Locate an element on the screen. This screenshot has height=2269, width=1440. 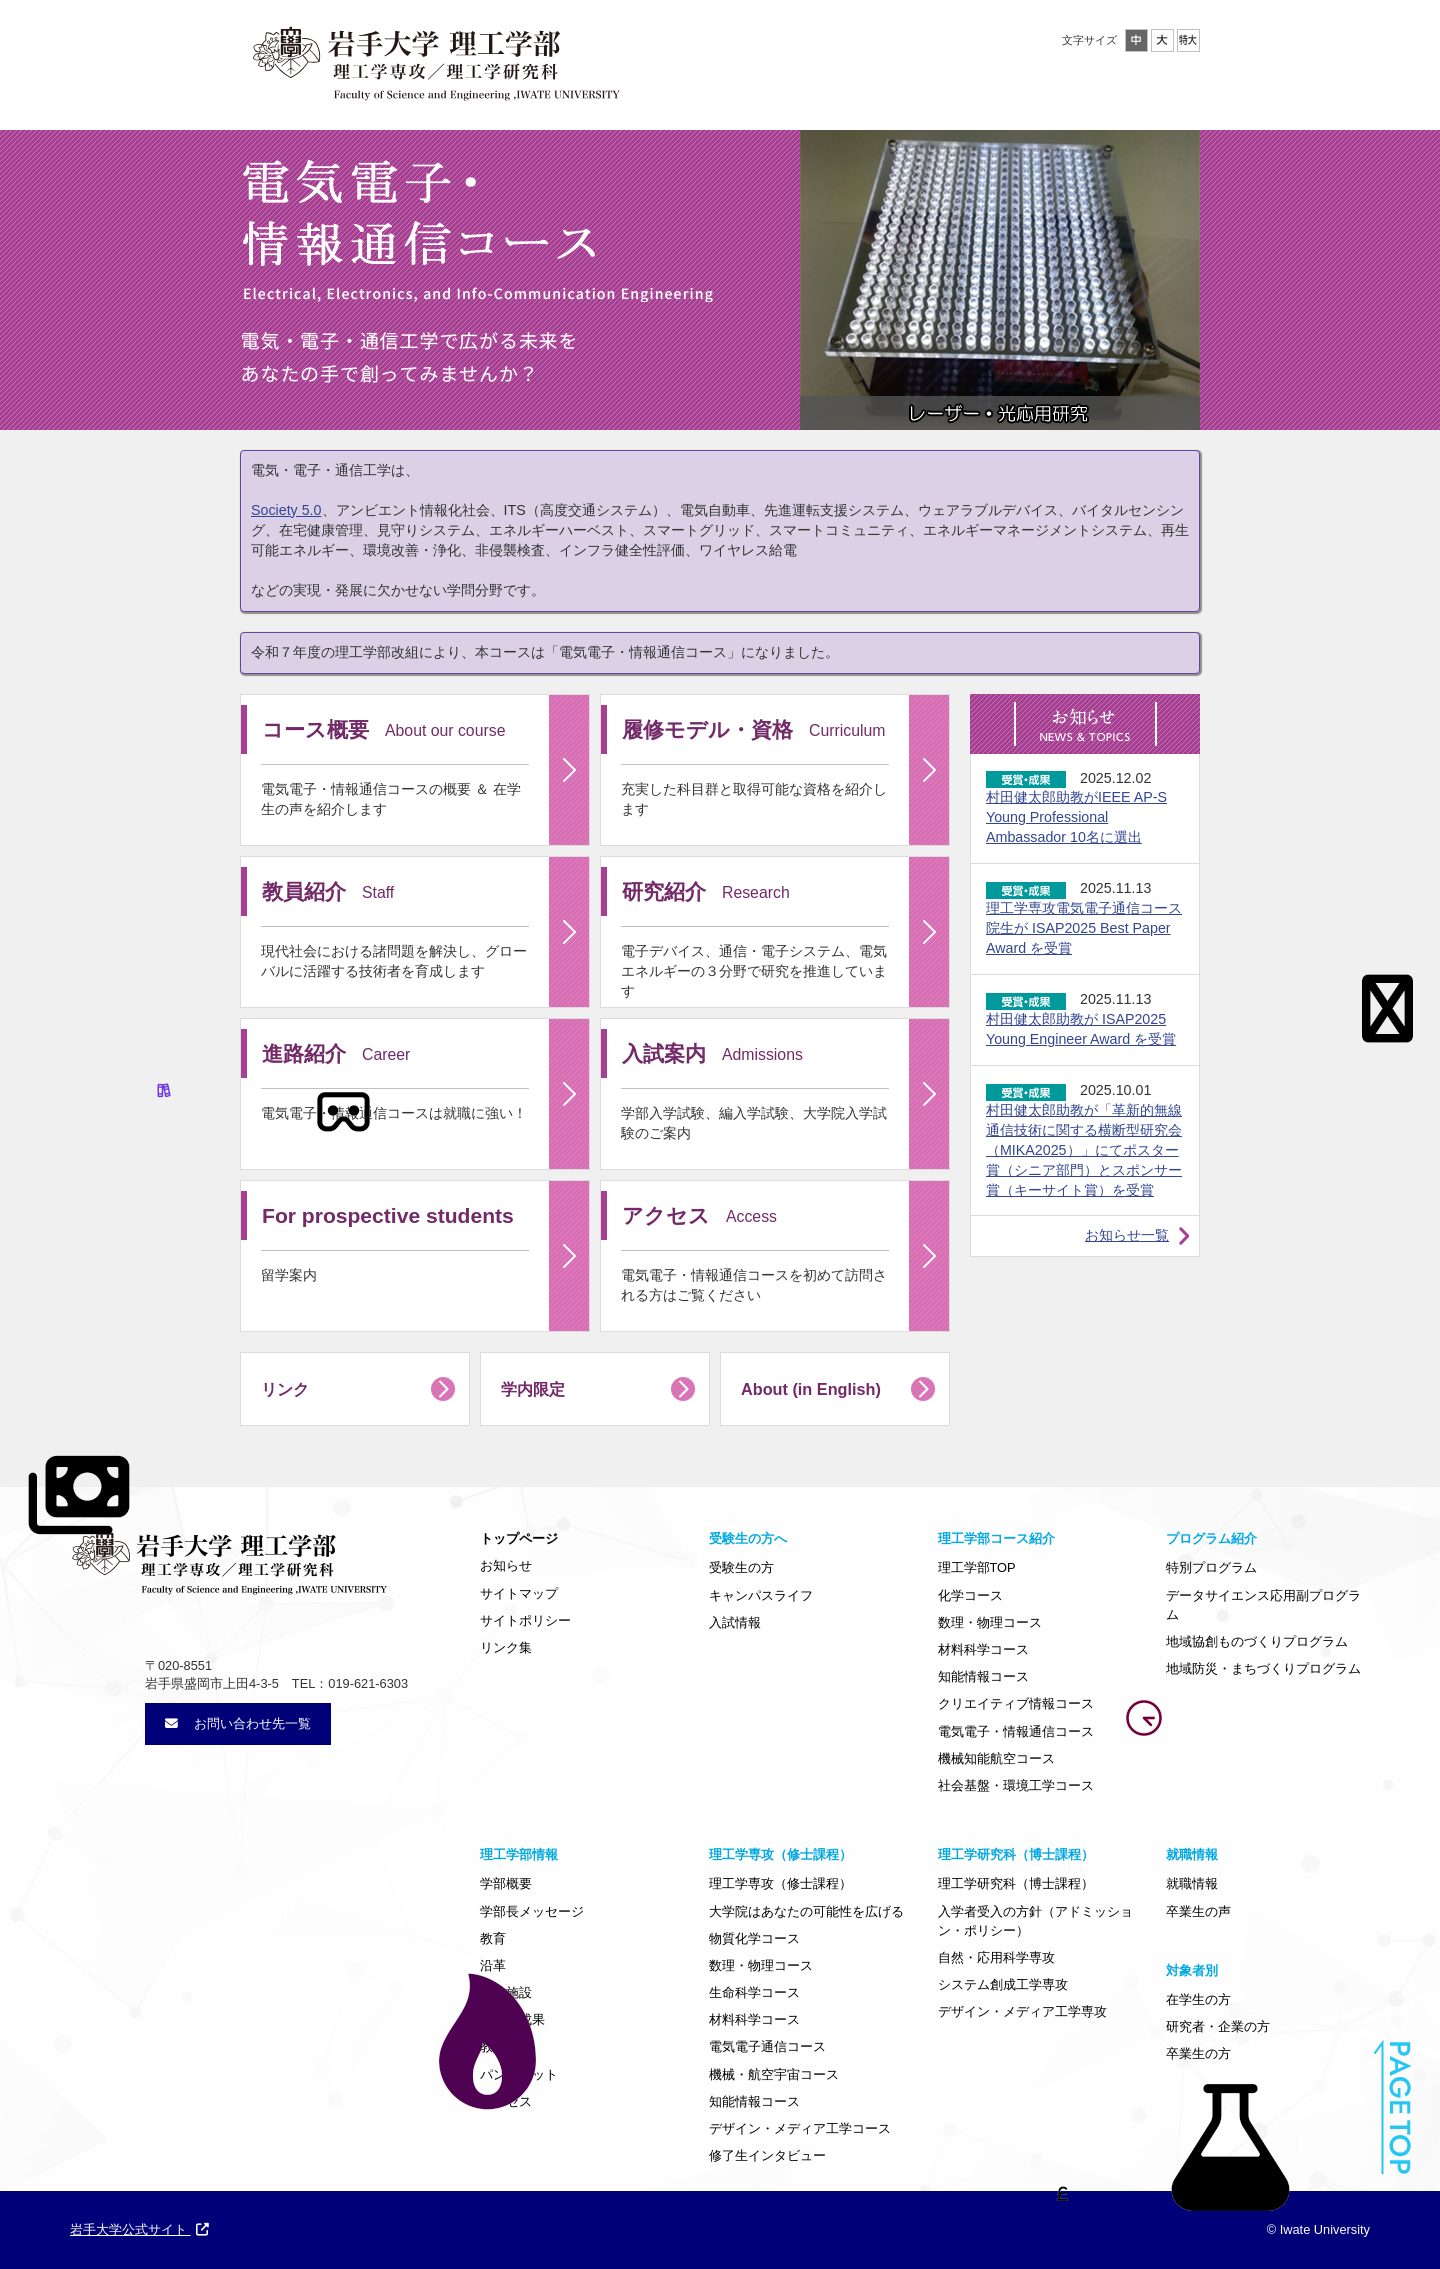
indicates a missing or undefined glyph is located at coordinates (1387, 1008).